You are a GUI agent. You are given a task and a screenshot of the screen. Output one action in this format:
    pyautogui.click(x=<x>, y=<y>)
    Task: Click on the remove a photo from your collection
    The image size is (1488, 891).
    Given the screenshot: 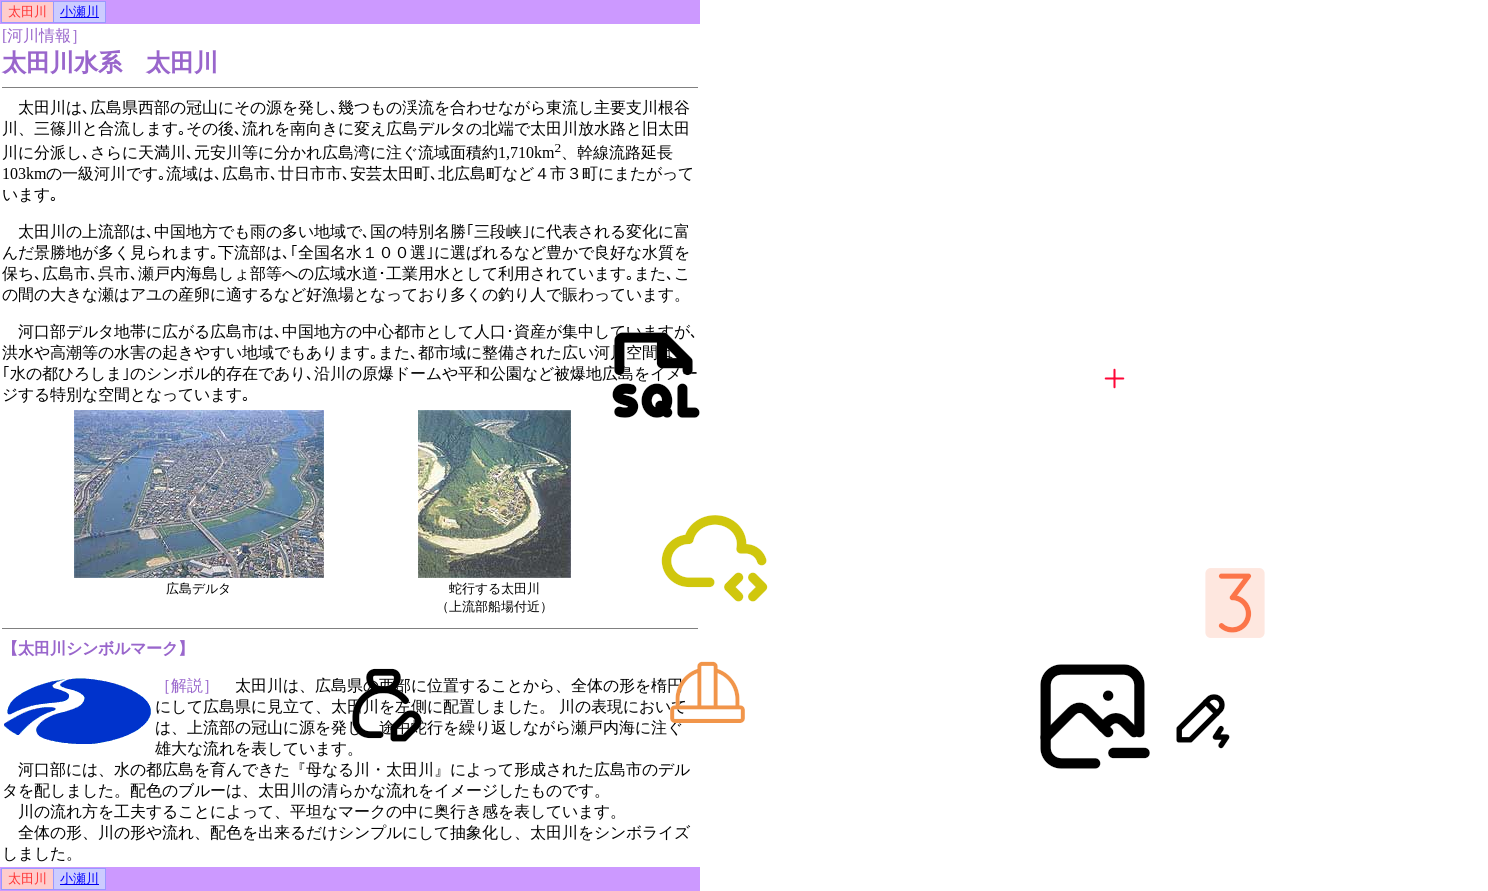 What is the action you would take?
    pyautogui.click(x=1092, y=716)
    